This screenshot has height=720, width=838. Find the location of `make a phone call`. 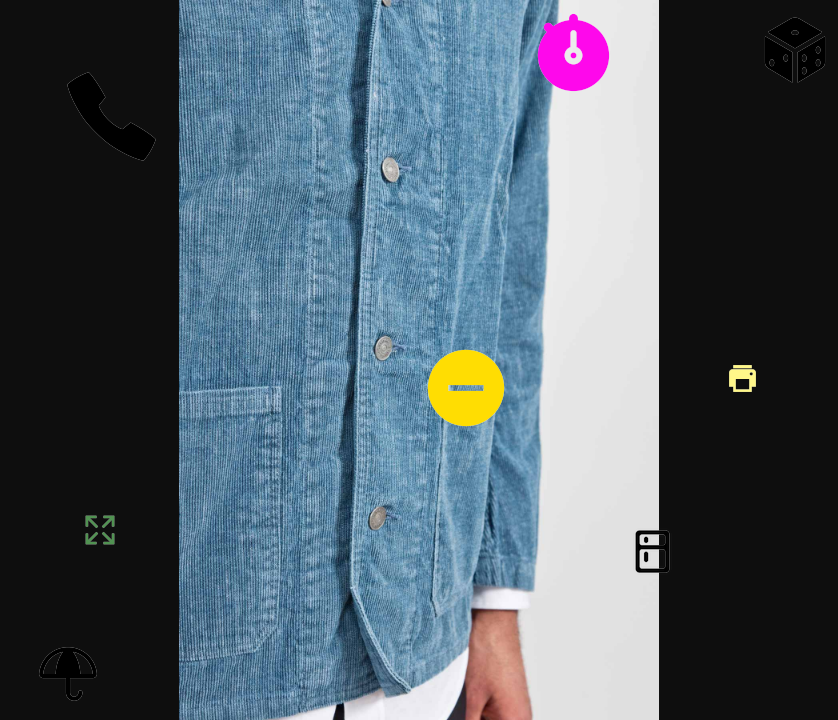

make a phone call is located at coordinates (111, 116).